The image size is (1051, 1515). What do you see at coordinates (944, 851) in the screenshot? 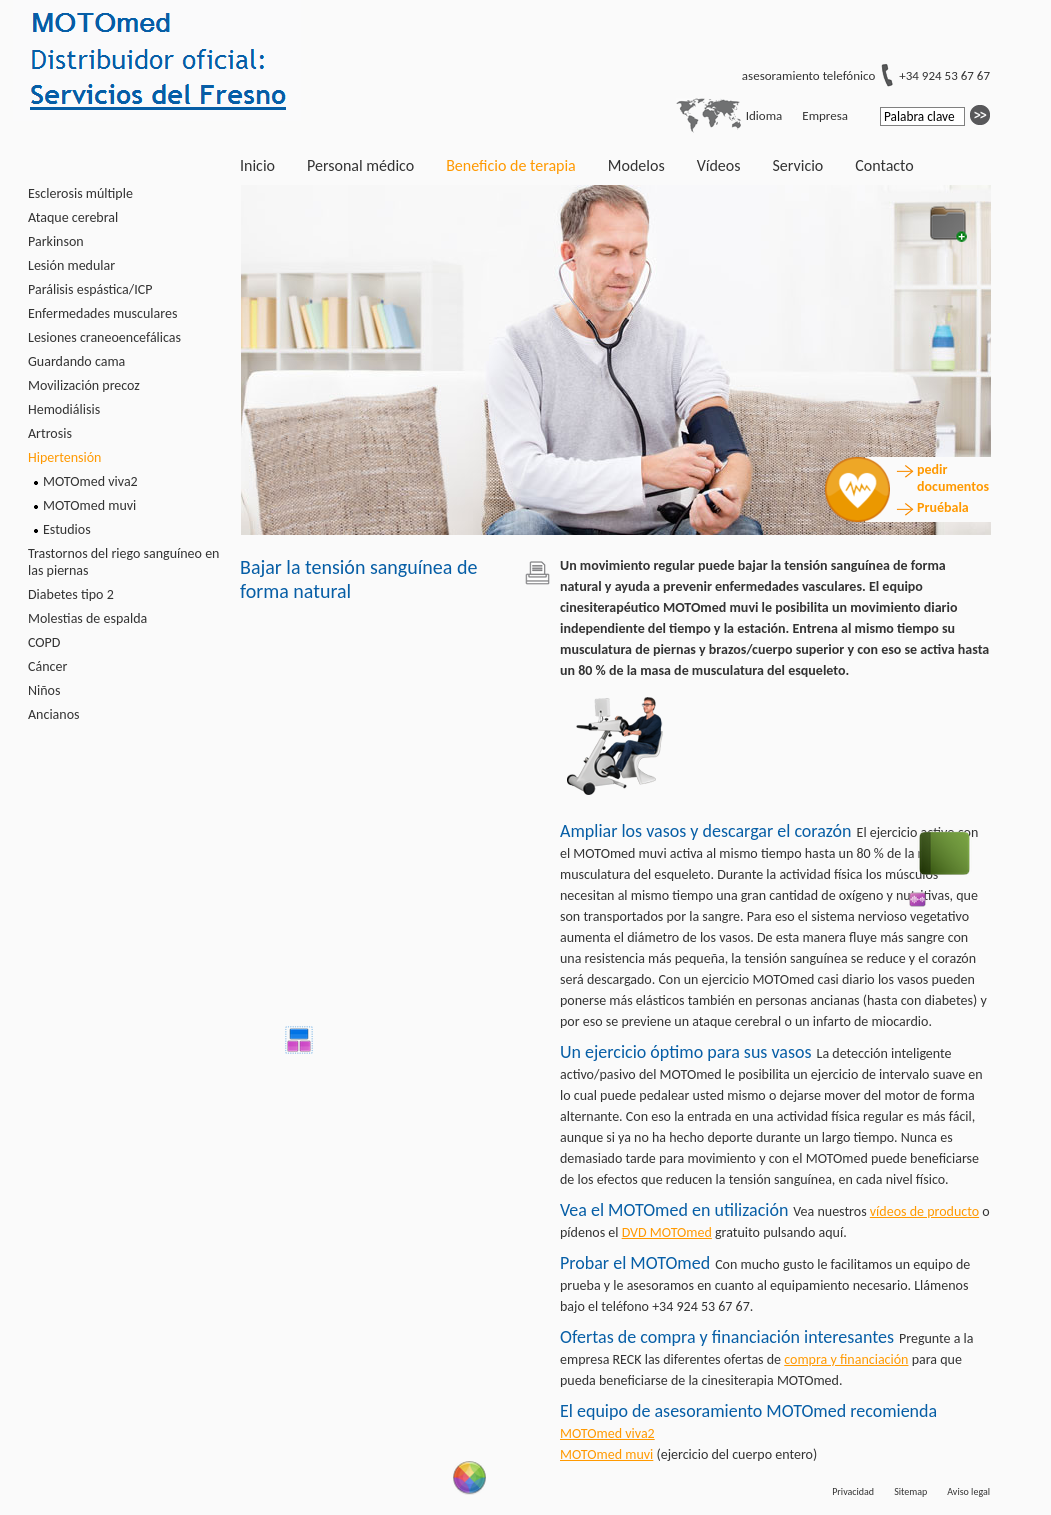
I see `access desktop folder` at bounding box center [944, 851].